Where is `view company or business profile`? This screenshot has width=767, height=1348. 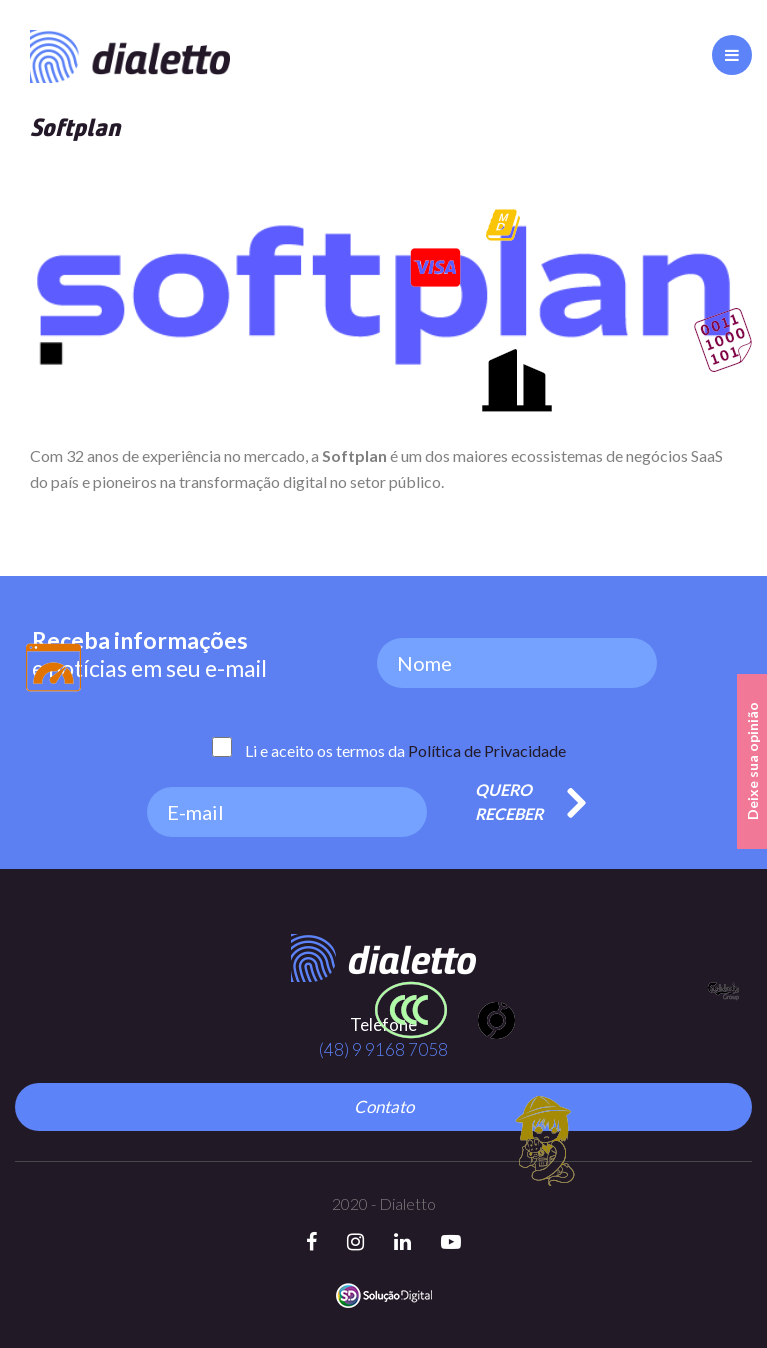
view company or business profile is located at coordinates (517, 383).